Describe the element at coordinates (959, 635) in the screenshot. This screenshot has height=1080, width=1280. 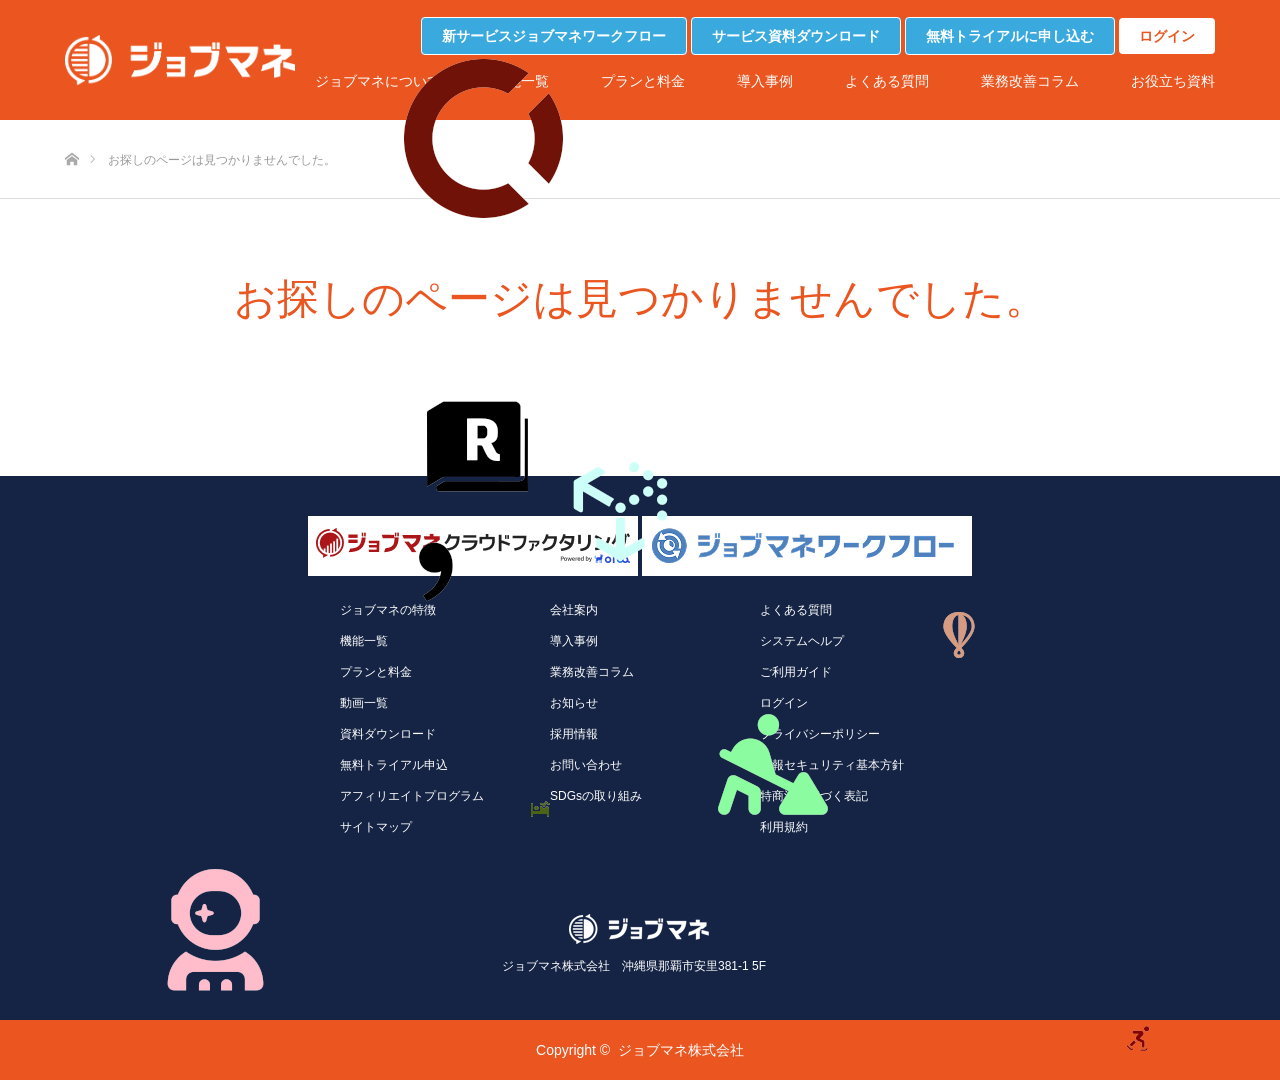
I see `fly.io logo` at that location.